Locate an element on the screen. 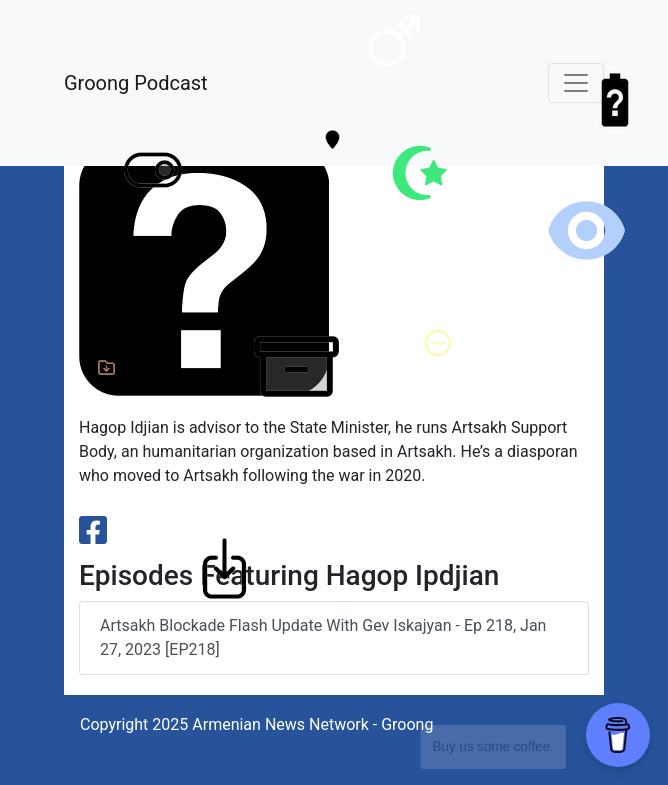  toggle switch in the "on" or enabled position is located at coordinates (153, 170).